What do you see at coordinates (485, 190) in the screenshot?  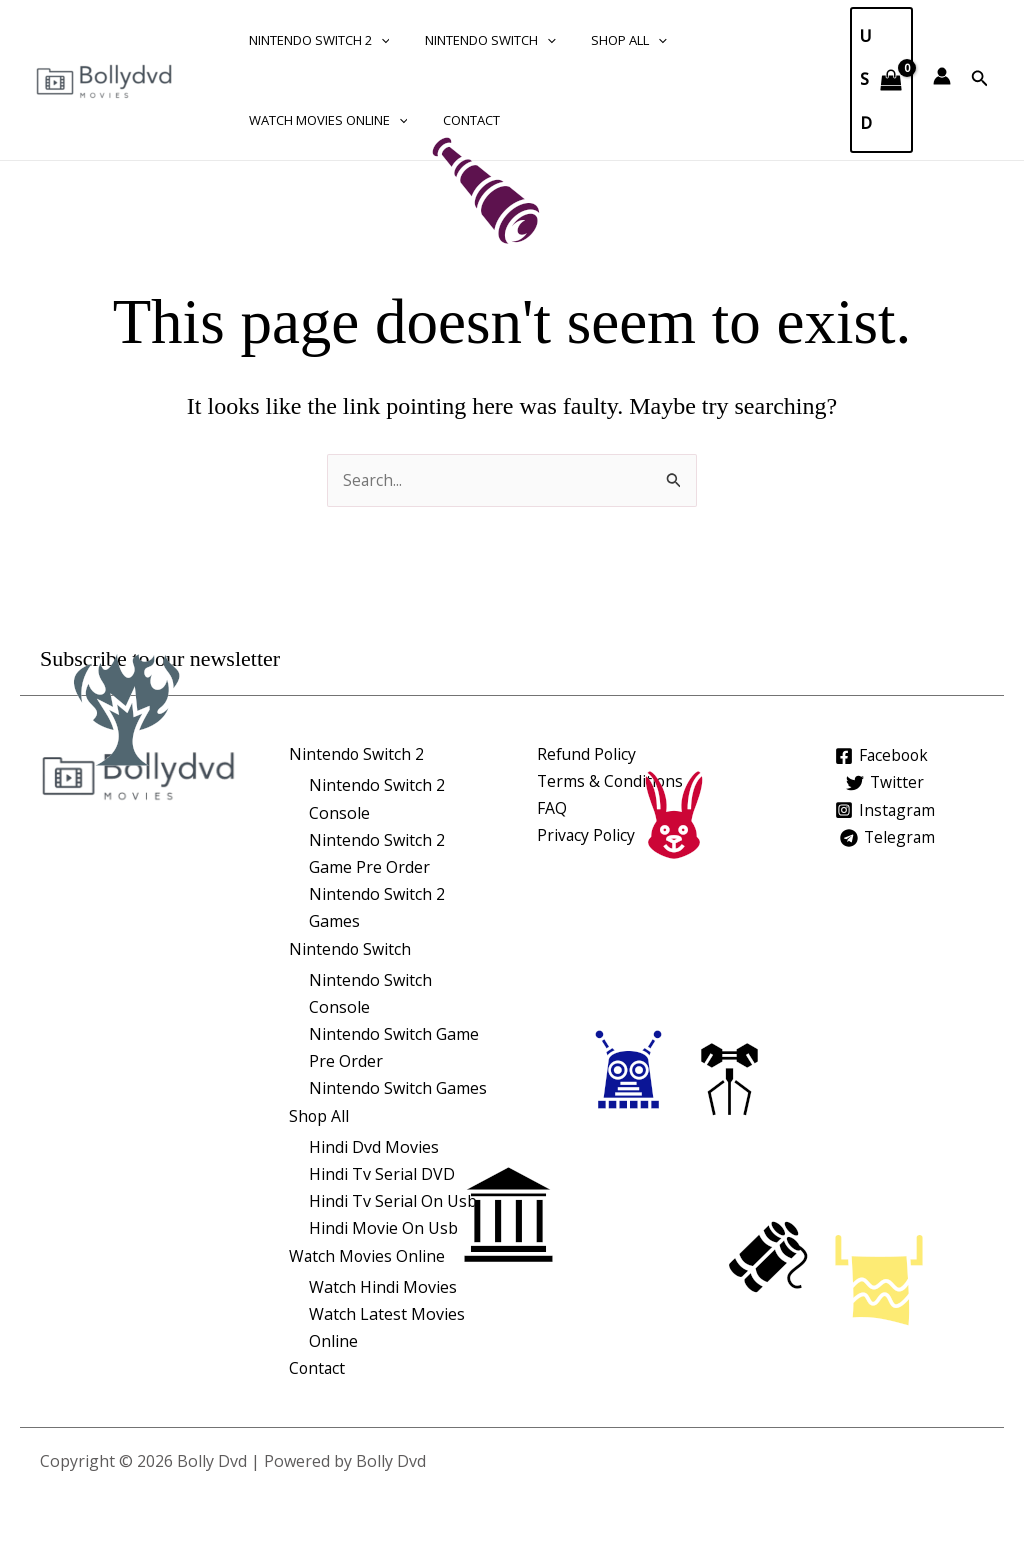 I see `search or explore content` at bounding box center [485, 190].